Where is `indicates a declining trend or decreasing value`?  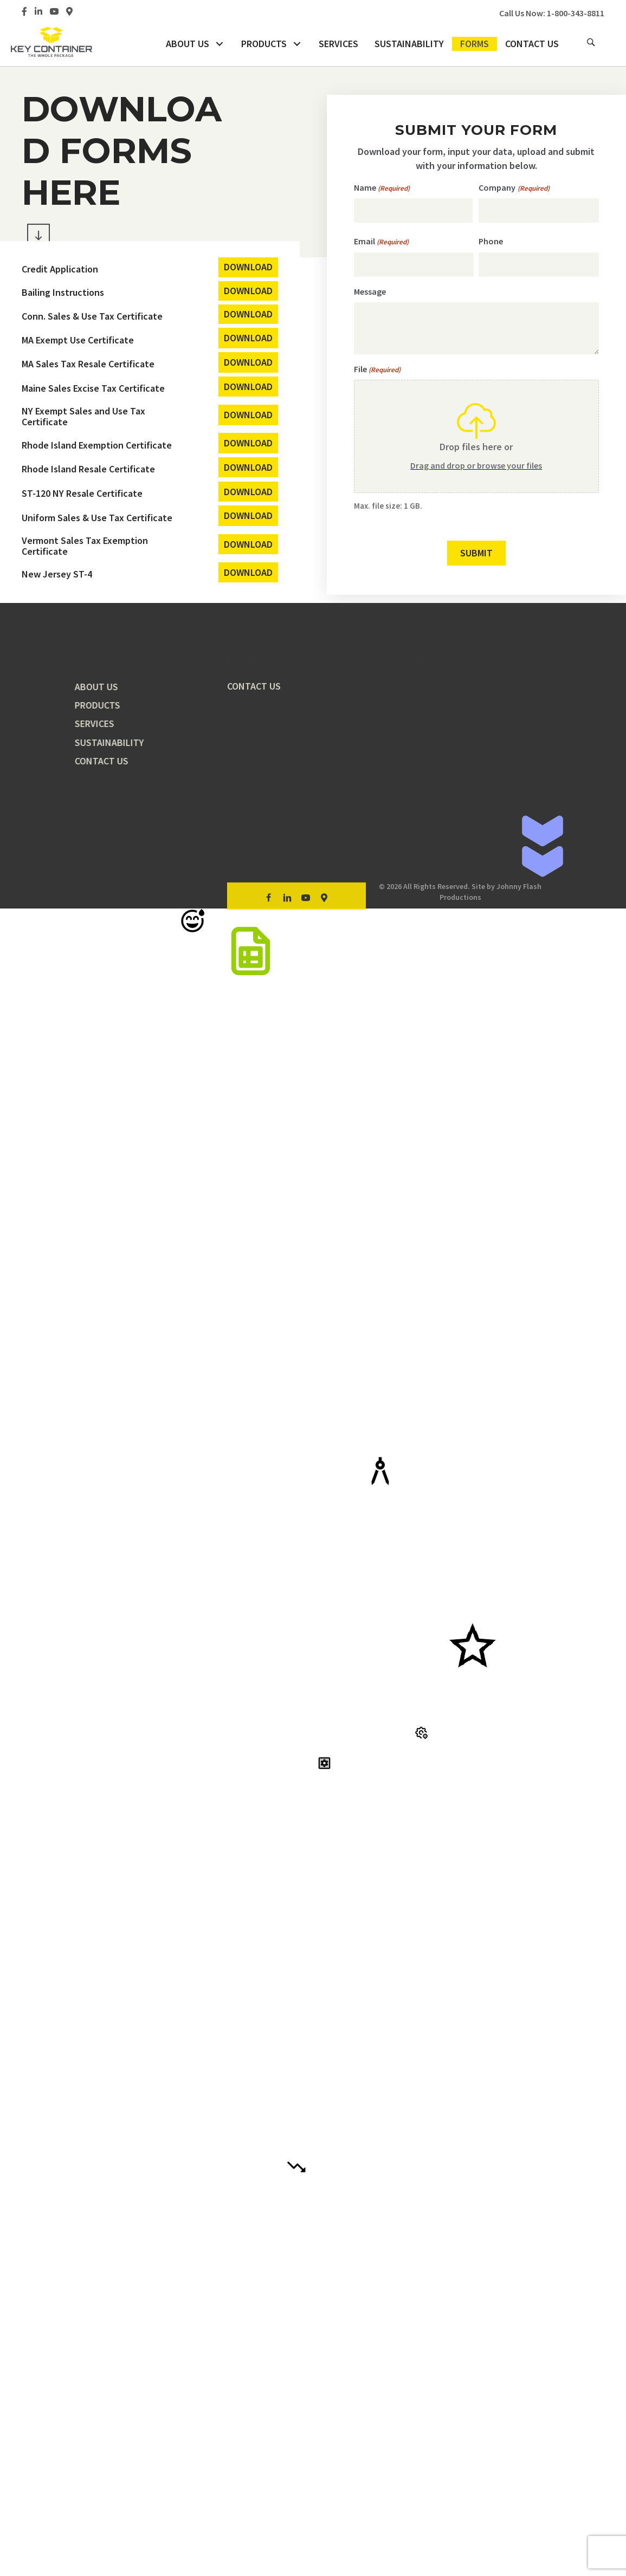
indicates a declining trend or decreasing value is located at coordinates (296, 2166).